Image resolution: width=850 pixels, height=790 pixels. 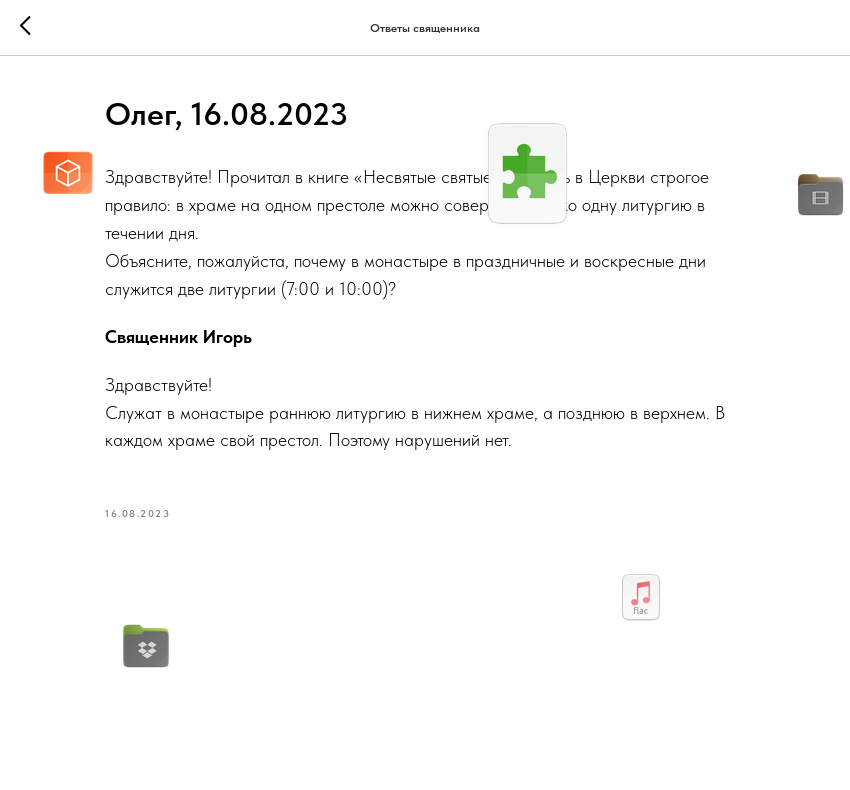 I want to click on flac audio file in ogg container format, so click(x=641, y=597).